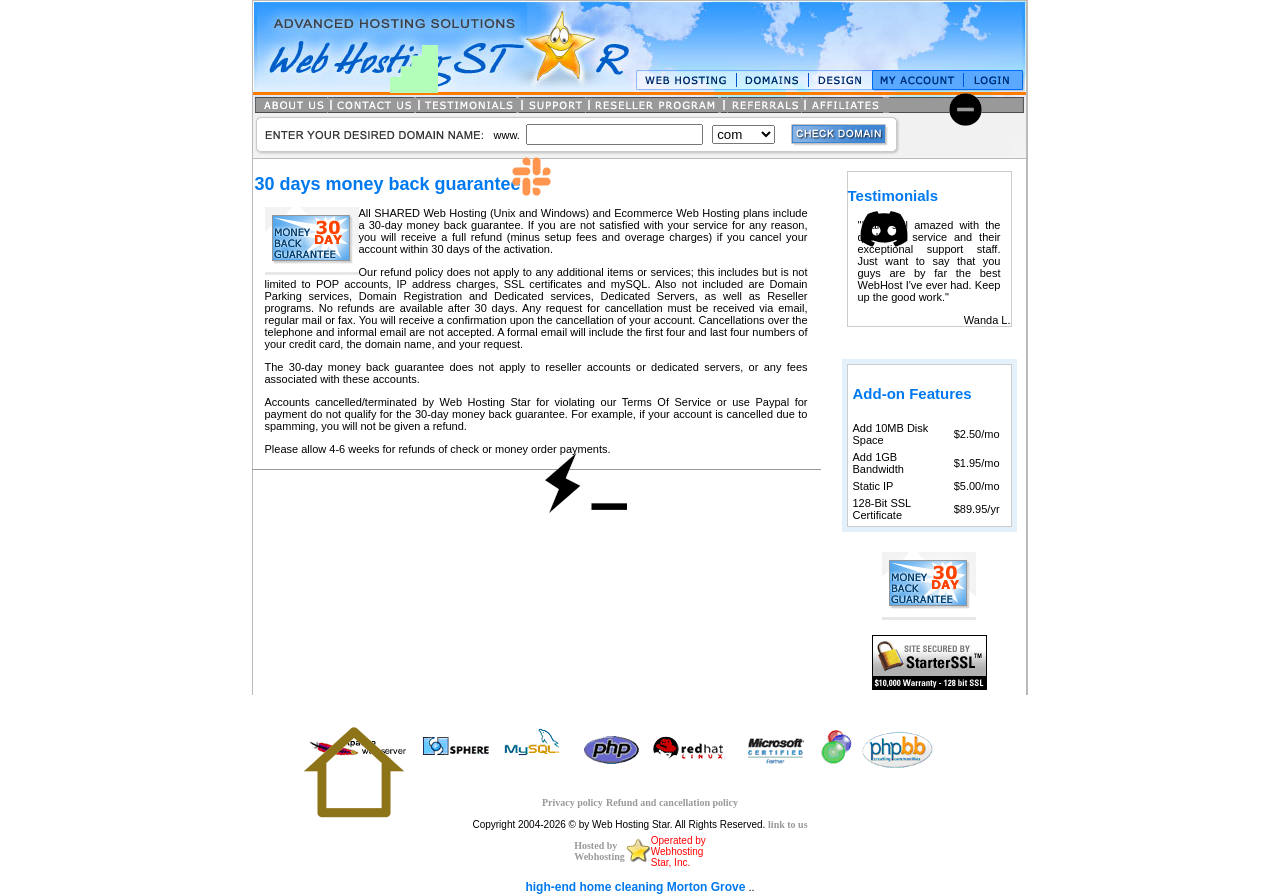 The image size is (1280, 894). What do you see at coordinates (884, 229) in the screenshot?
I see `open Discord app` at bounding box center [884, 229].